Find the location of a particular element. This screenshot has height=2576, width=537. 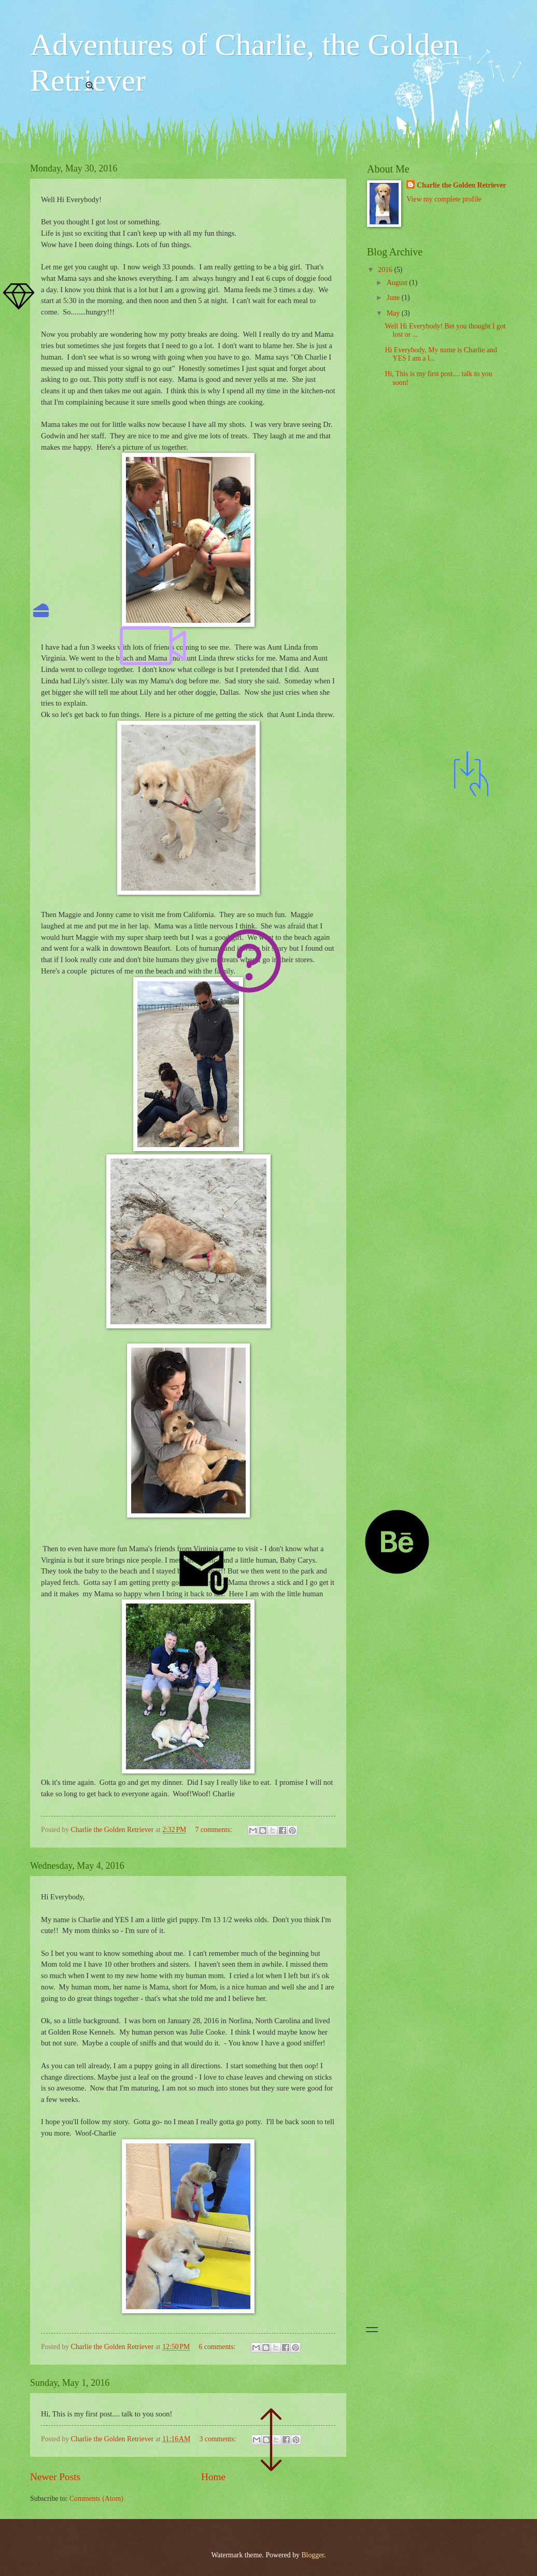

access help or support is located at coordinates (249, 961).